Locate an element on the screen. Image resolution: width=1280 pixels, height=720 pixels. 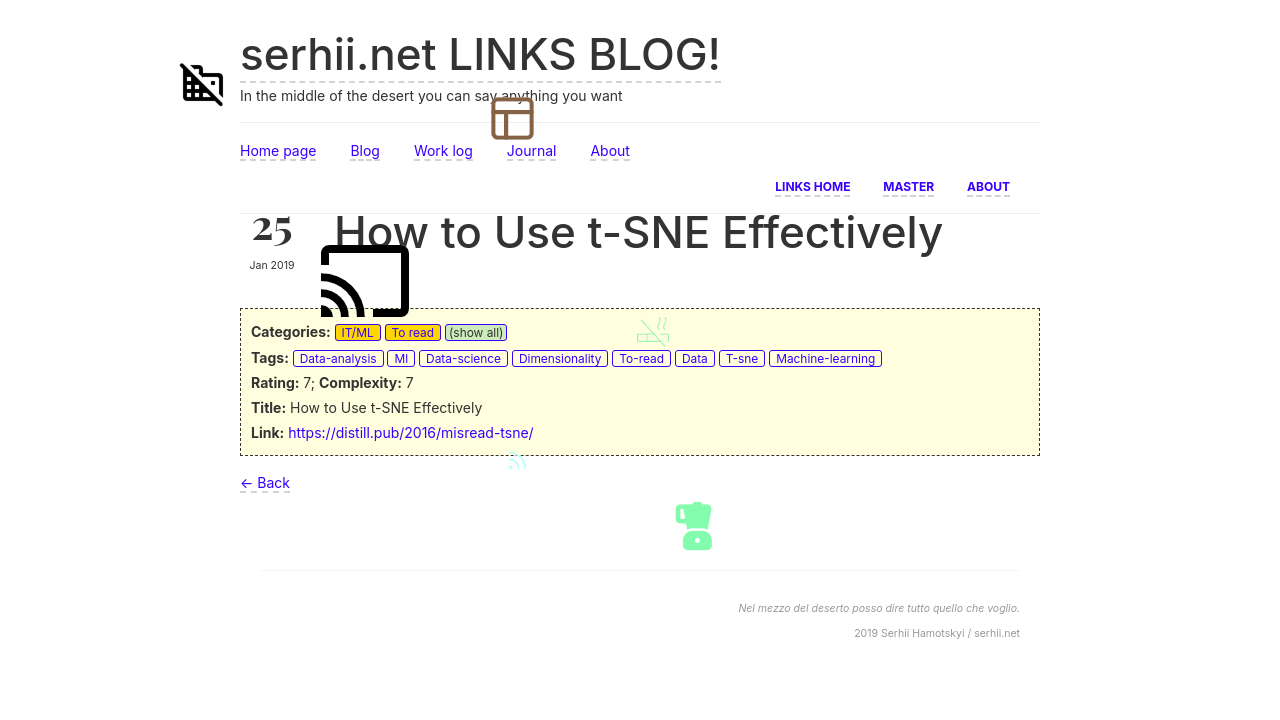
change page layout or view is located at coordinates (512, 118).